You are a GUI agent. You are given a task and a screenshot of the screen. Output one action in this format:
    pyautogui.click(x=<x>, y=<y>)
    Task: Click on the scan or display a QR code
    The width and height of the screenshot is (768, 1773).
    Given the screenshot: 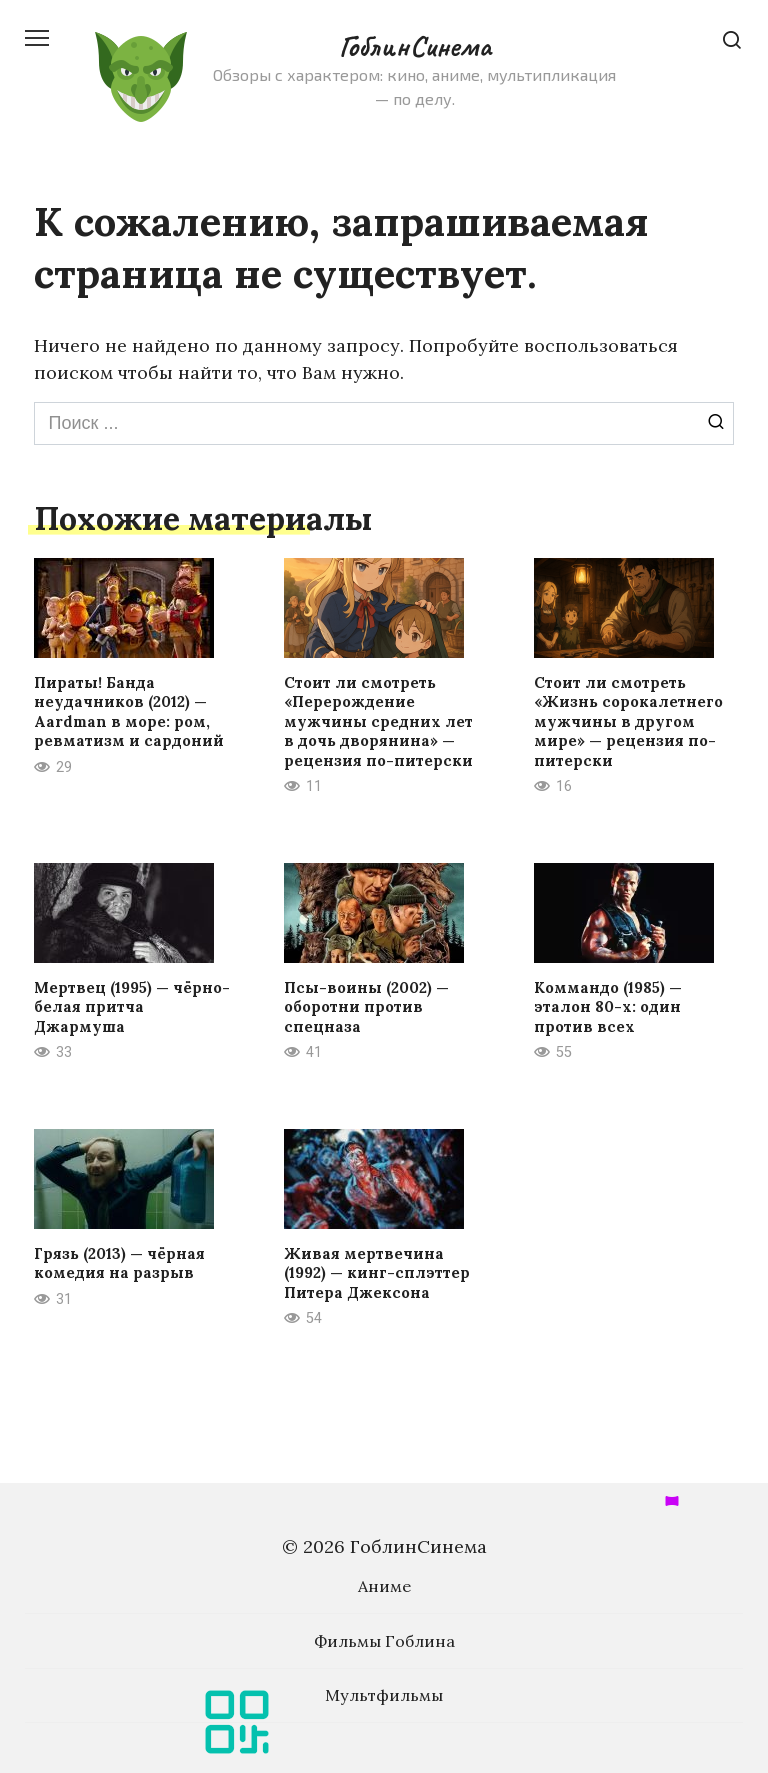 What is the action you would take?
    pyautogui.click(x=237, y=1722)
    